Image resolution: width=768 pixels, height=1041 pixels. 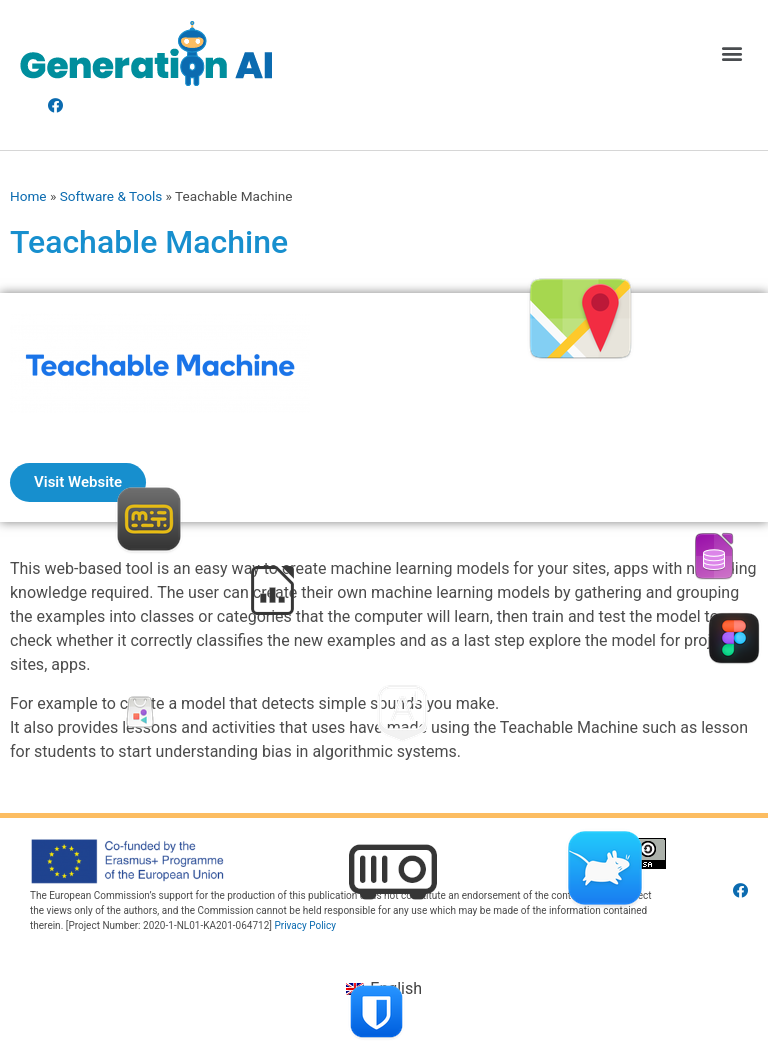 What do you see at coordinates (376, 1011) in the screenshot?
I see `open bitwarden password manager` at bounding box center [376, 1011].